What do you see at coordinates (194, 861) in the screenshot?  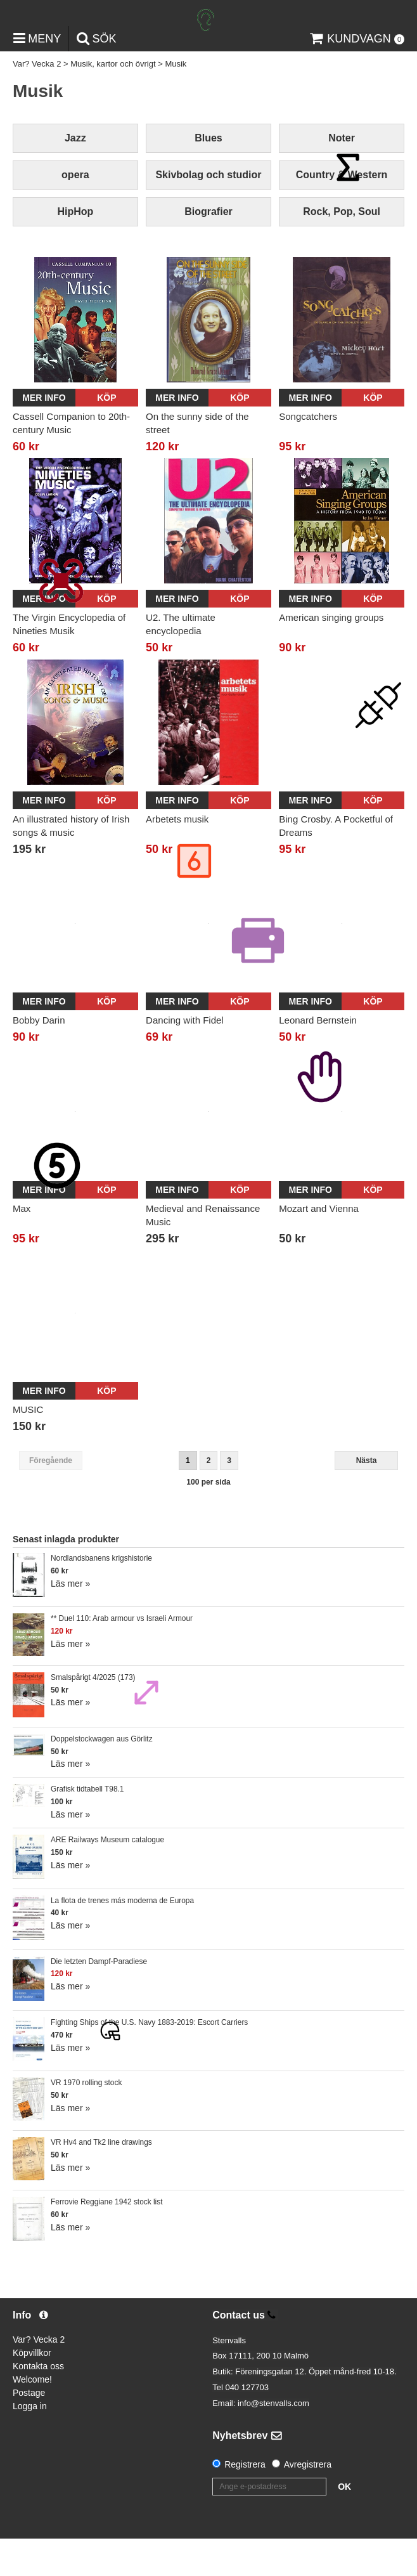 I see `select the number six` at bounding box center [194, 861].